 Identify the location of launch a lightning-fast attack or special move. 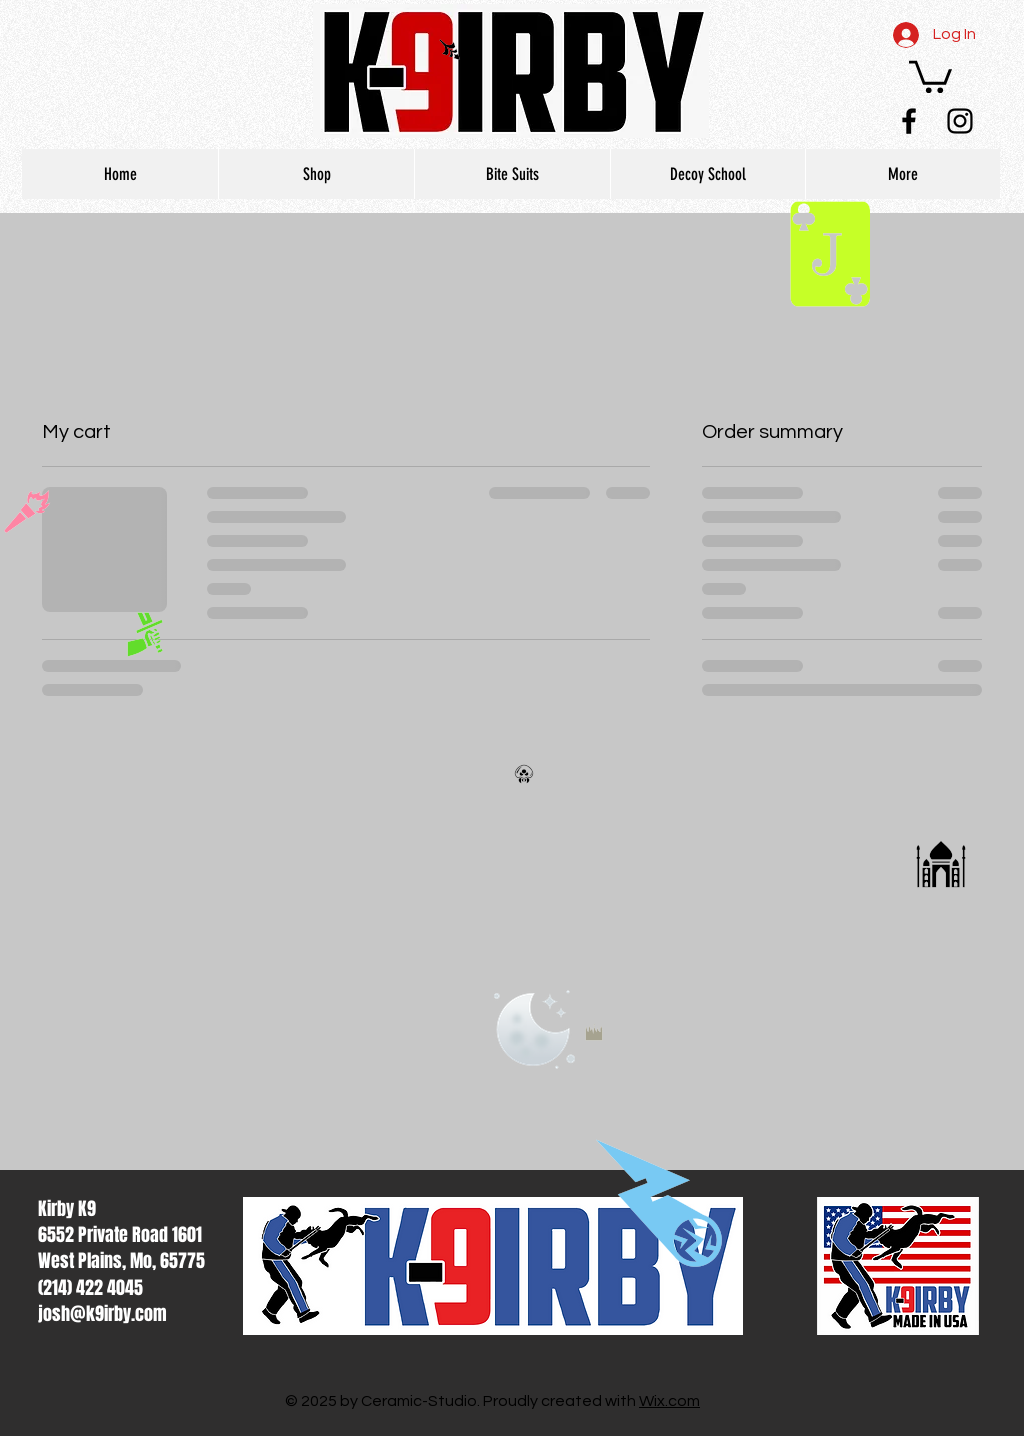
(659, 1204).